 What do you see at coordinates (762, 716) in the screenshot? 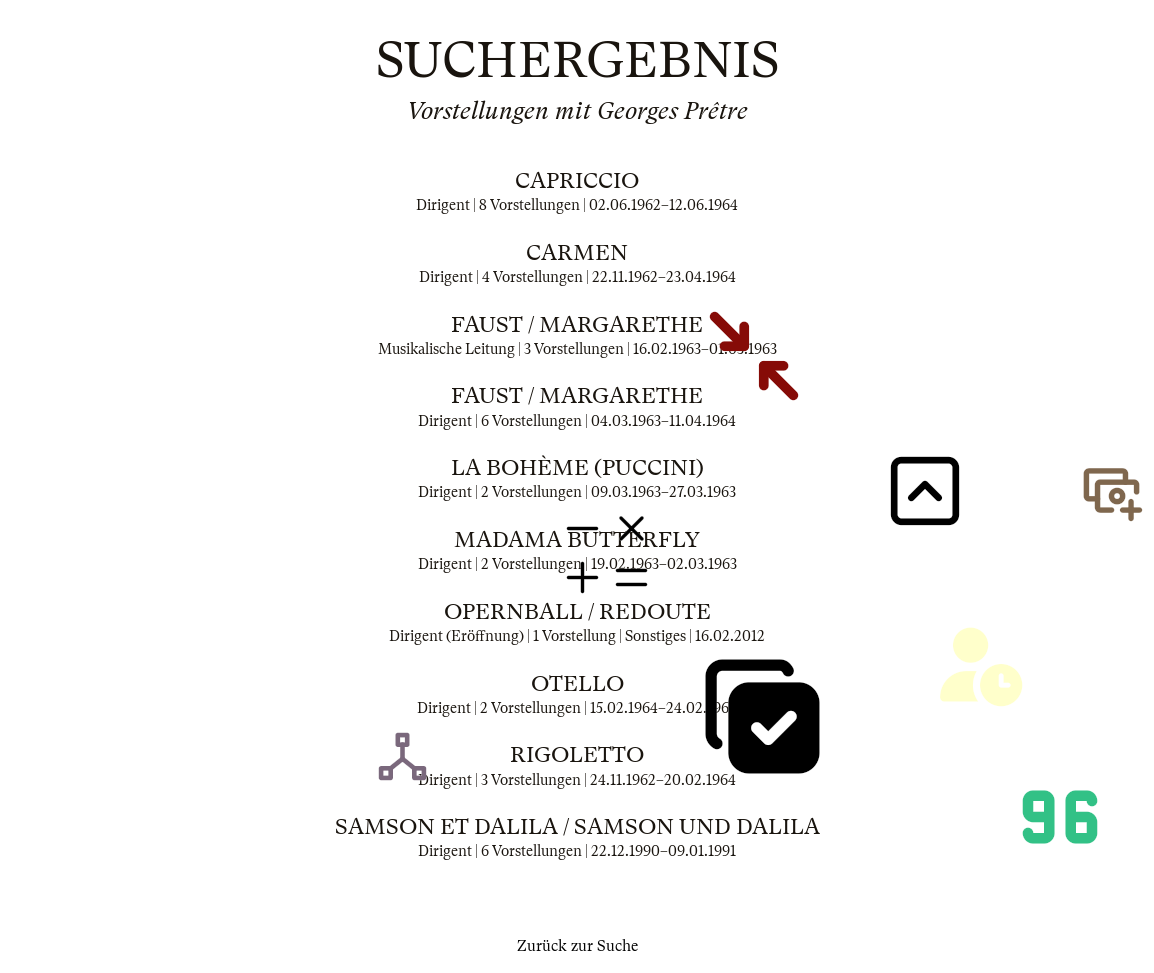
I see `content copied to clipboard successfully` at bounding box center [762, 716].